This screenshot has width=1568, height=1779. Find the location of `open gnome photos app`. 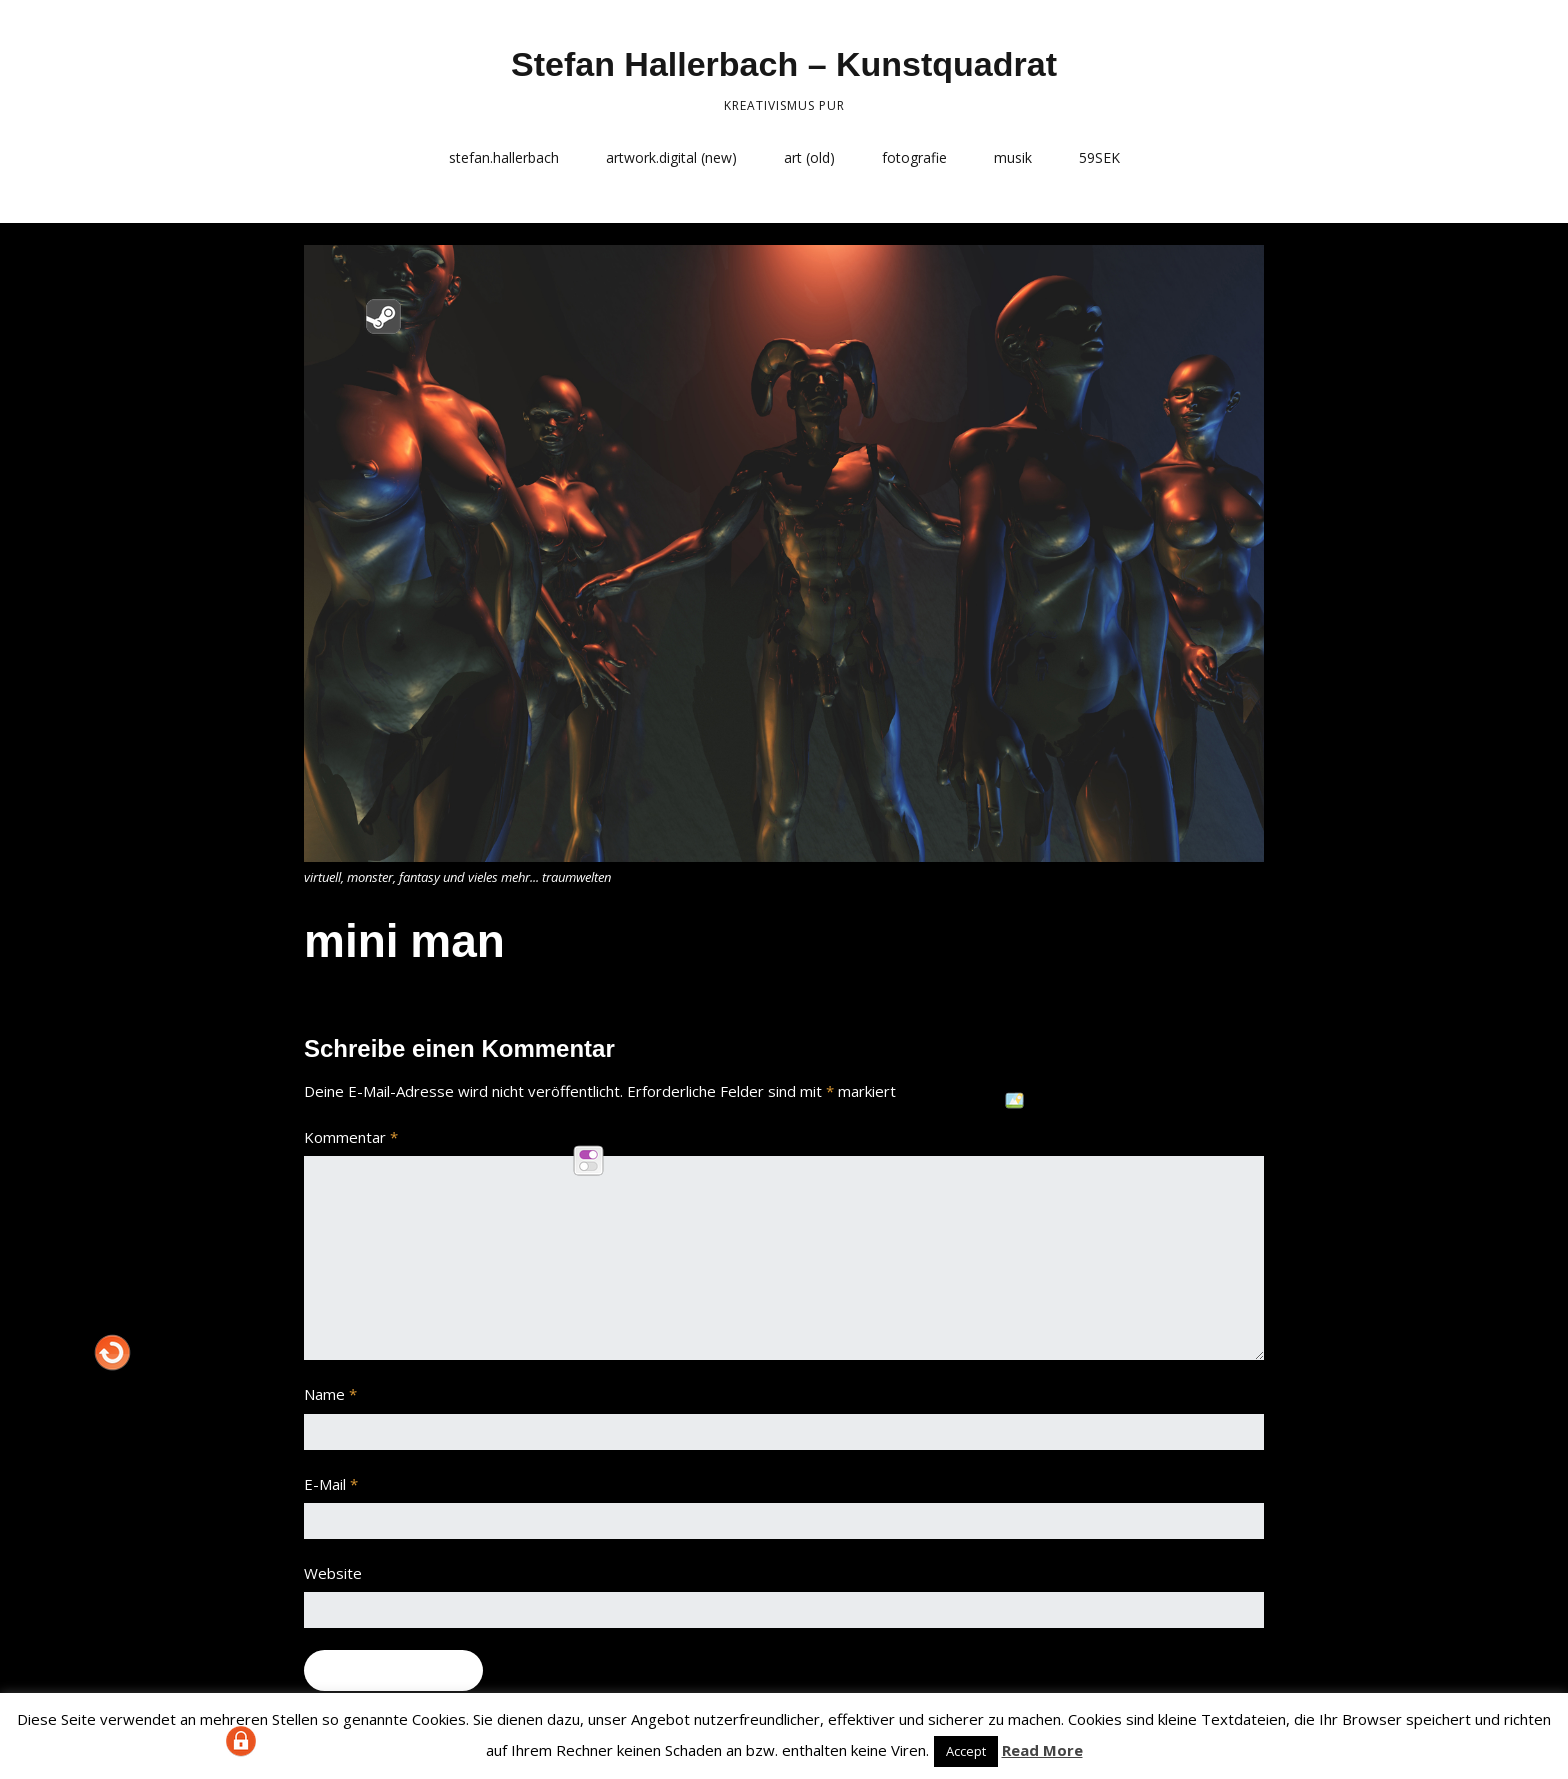

open gnome photos app is located at coordinates (1014, 1100).